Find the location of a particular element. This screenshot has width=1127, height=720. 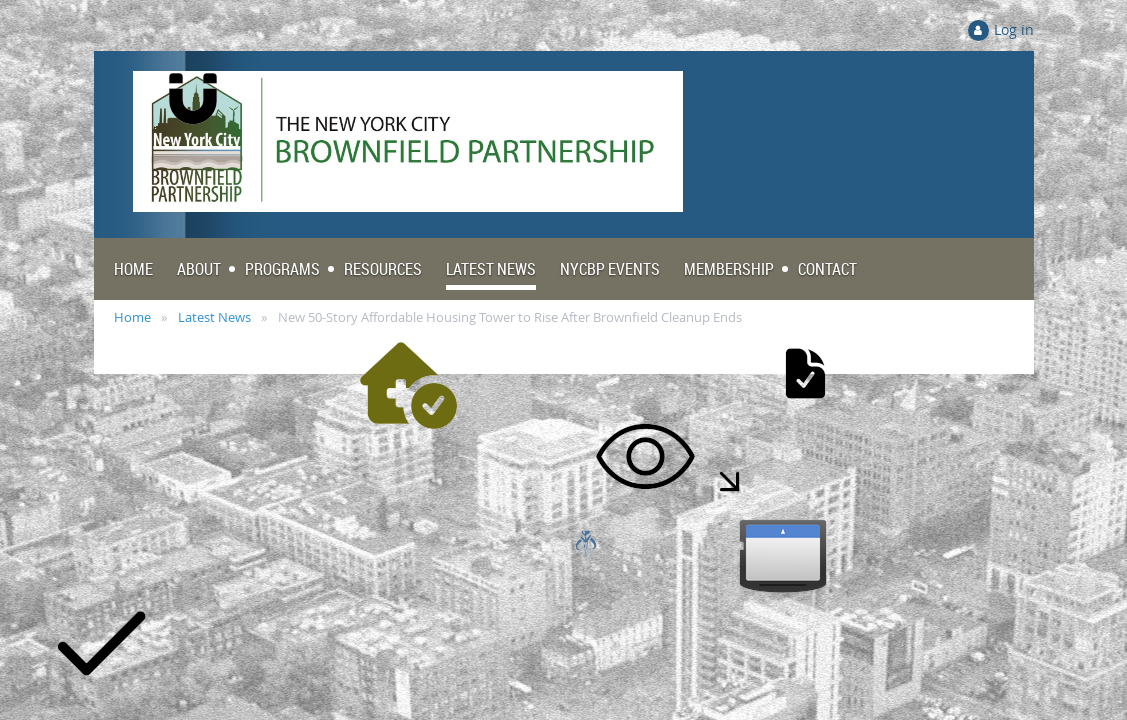

attract or pull related items together is located at coordinates (193, 97).